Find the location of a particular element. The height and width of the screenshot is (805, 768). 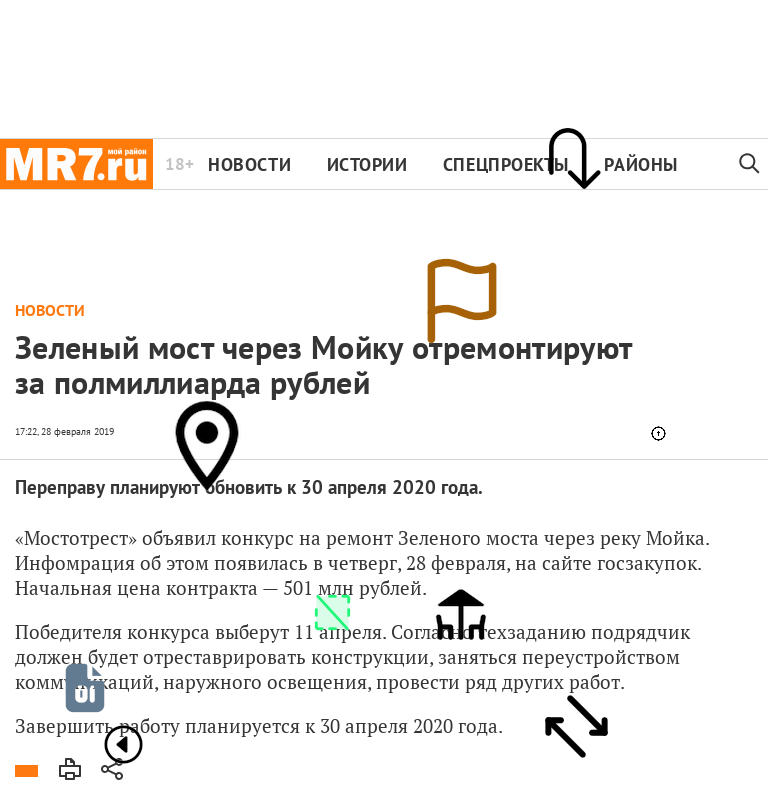

resize element diagonally is located at coordinates (576, 726).